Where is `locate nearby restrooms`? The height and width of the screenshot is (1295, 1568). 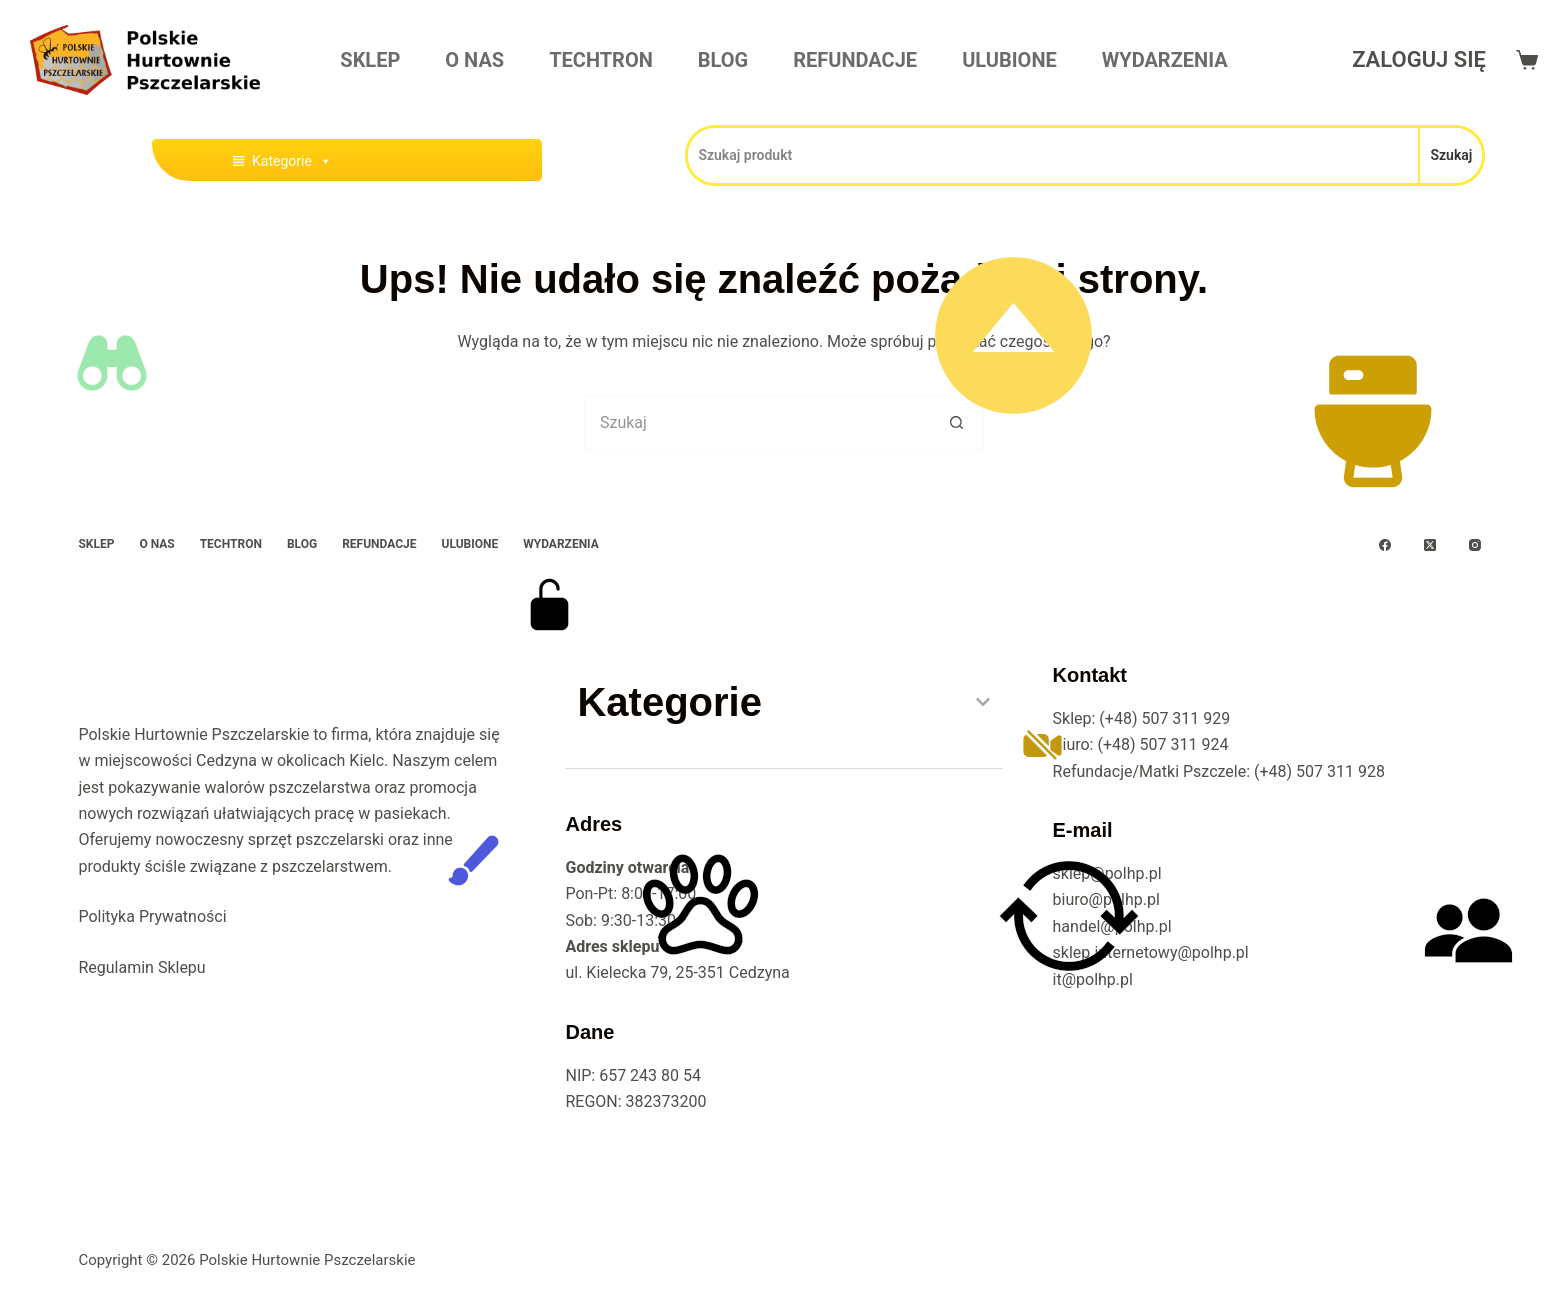 locate nearby restrooms is located at coordinates (1373, 419).